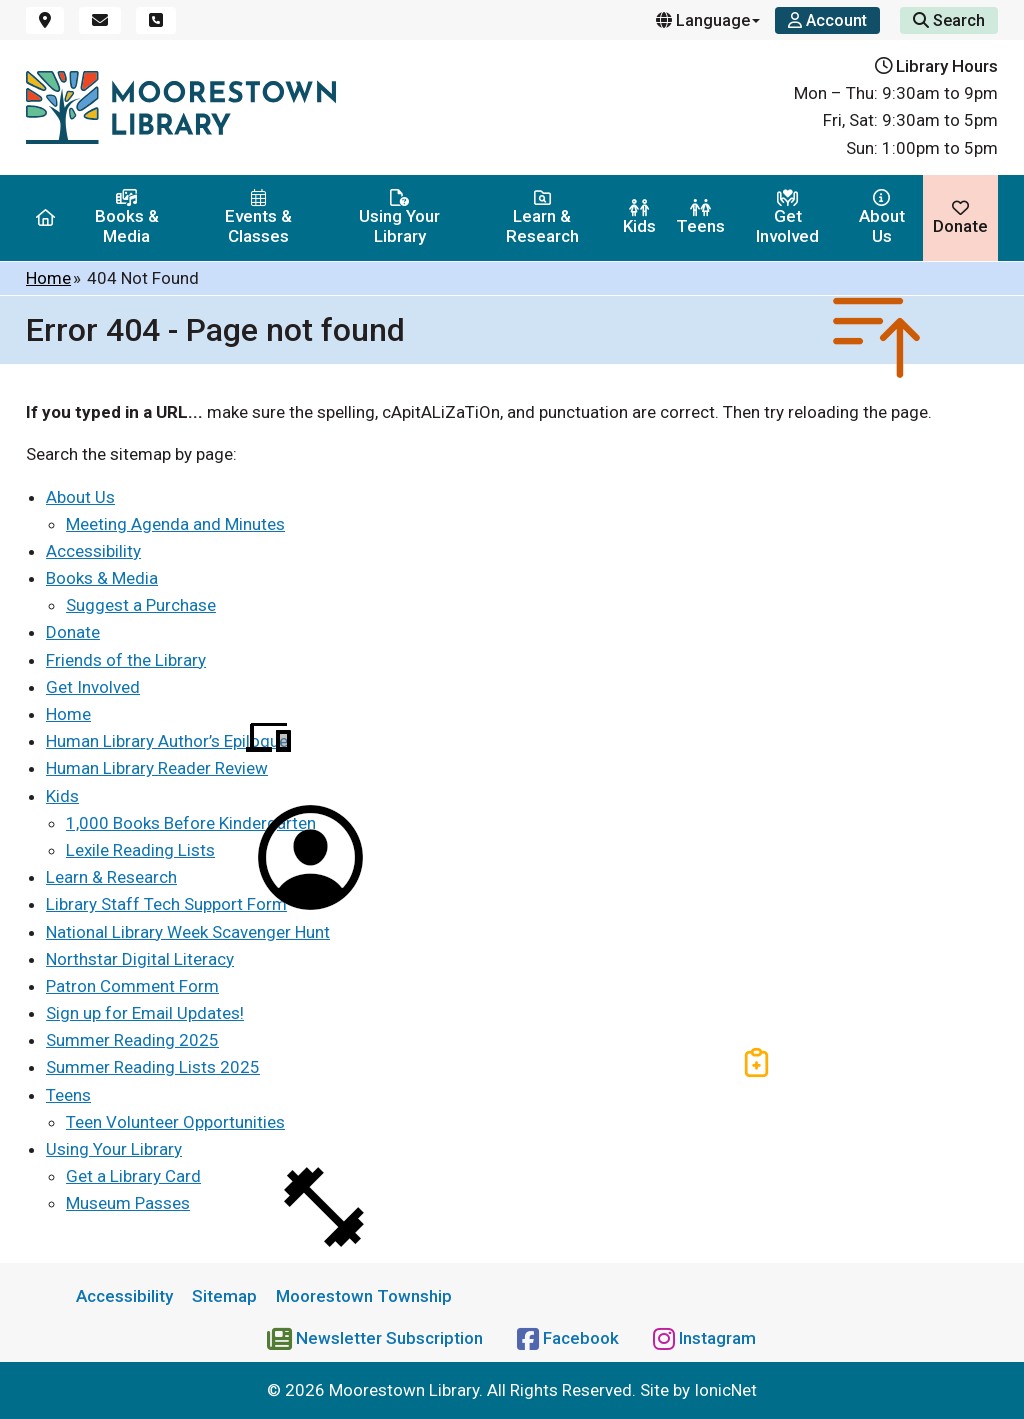 This screenshot has height=1419, width=1024. Describe the element at coordinates (268, 737) in the screenshot. I see `connect your phone to another device` at that location.